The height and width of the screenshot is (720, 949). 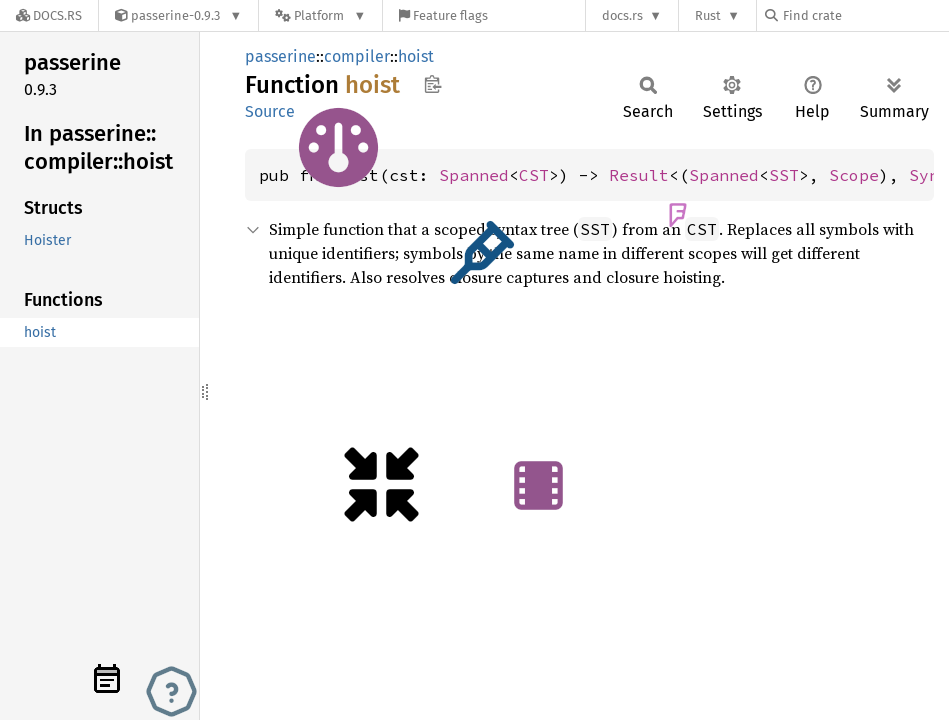 I want to click on indicates accessibility or mobility assistance options, so click(x=482, y=252).